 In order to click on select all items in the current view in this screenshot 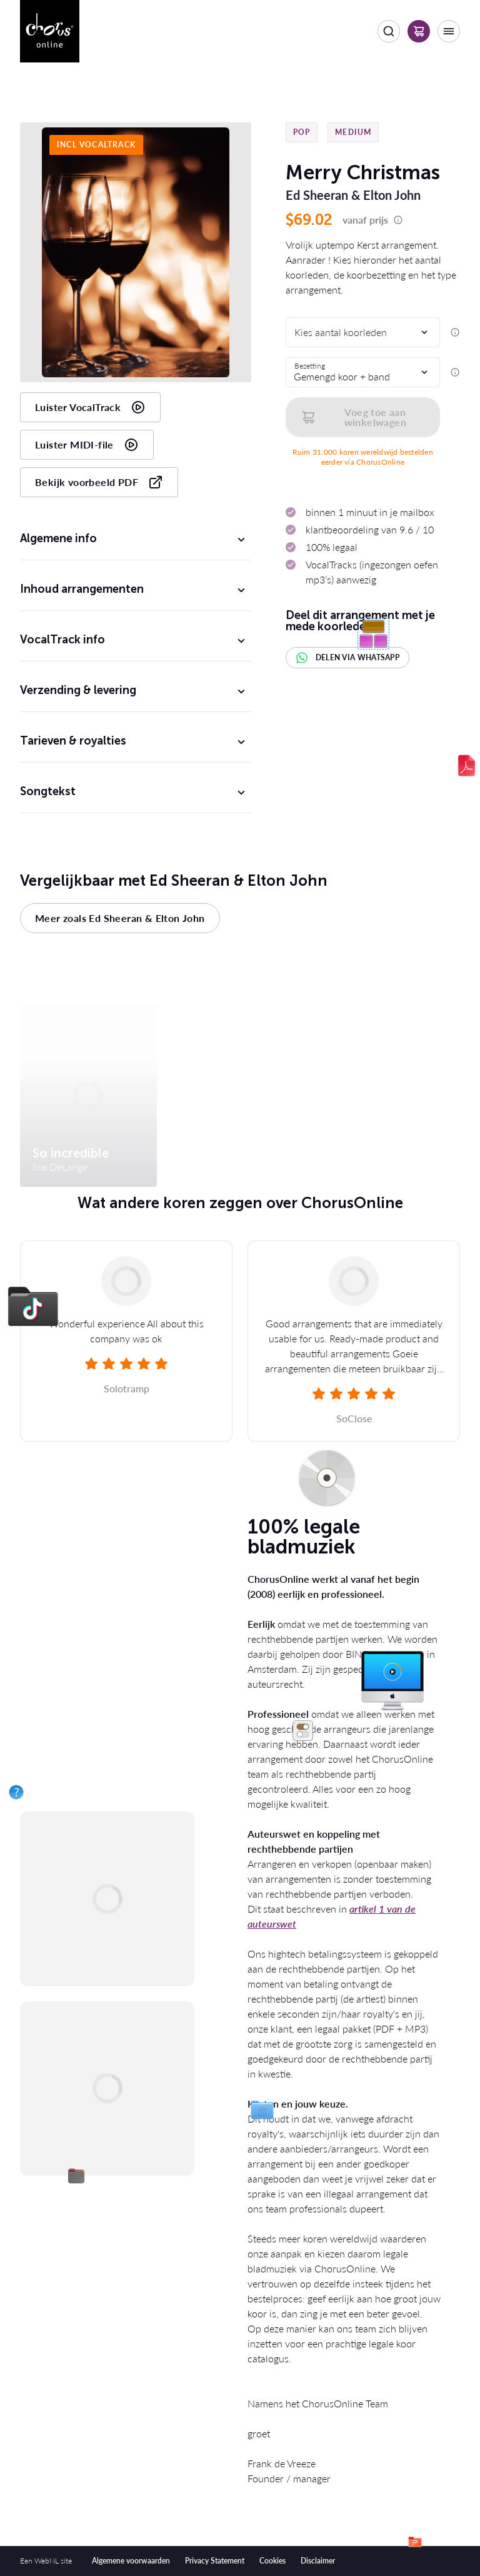, I will do `click(373, 633)`.